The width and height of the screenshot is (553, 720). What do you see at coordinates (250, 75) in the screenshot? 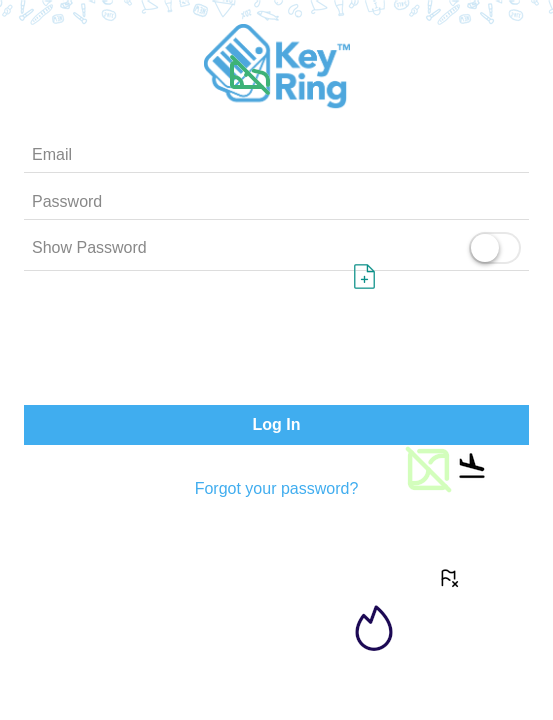
I see `remove footwear required` at bounding box center [250, 75].